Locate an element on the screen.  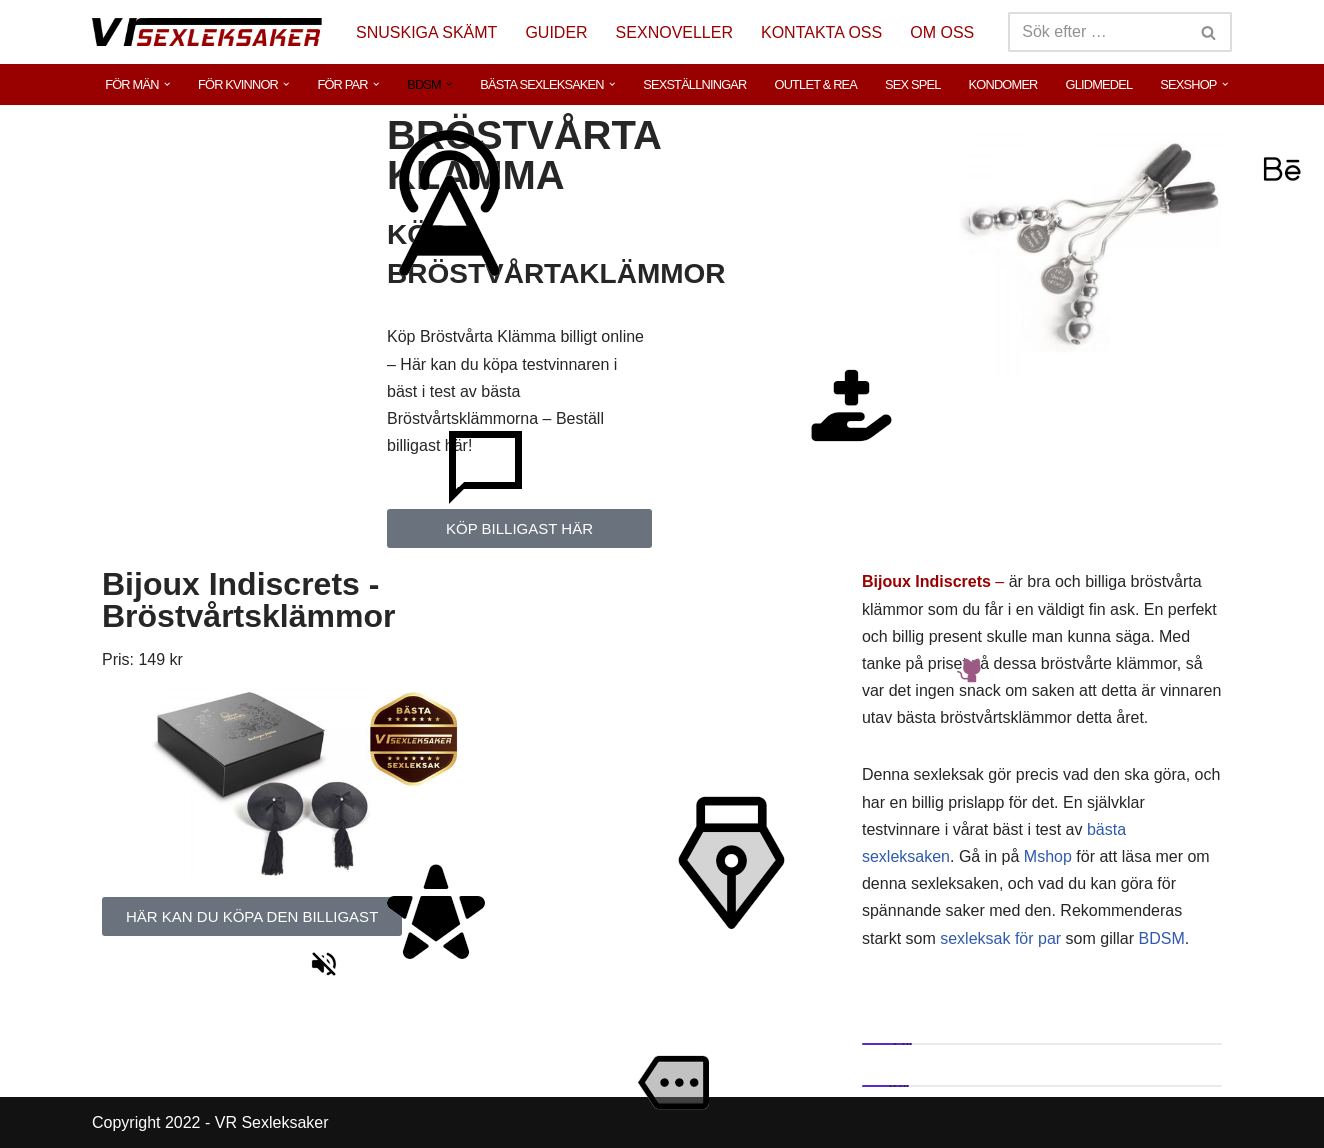
indicates occult or mystical category is located at coordinates (436, 917).